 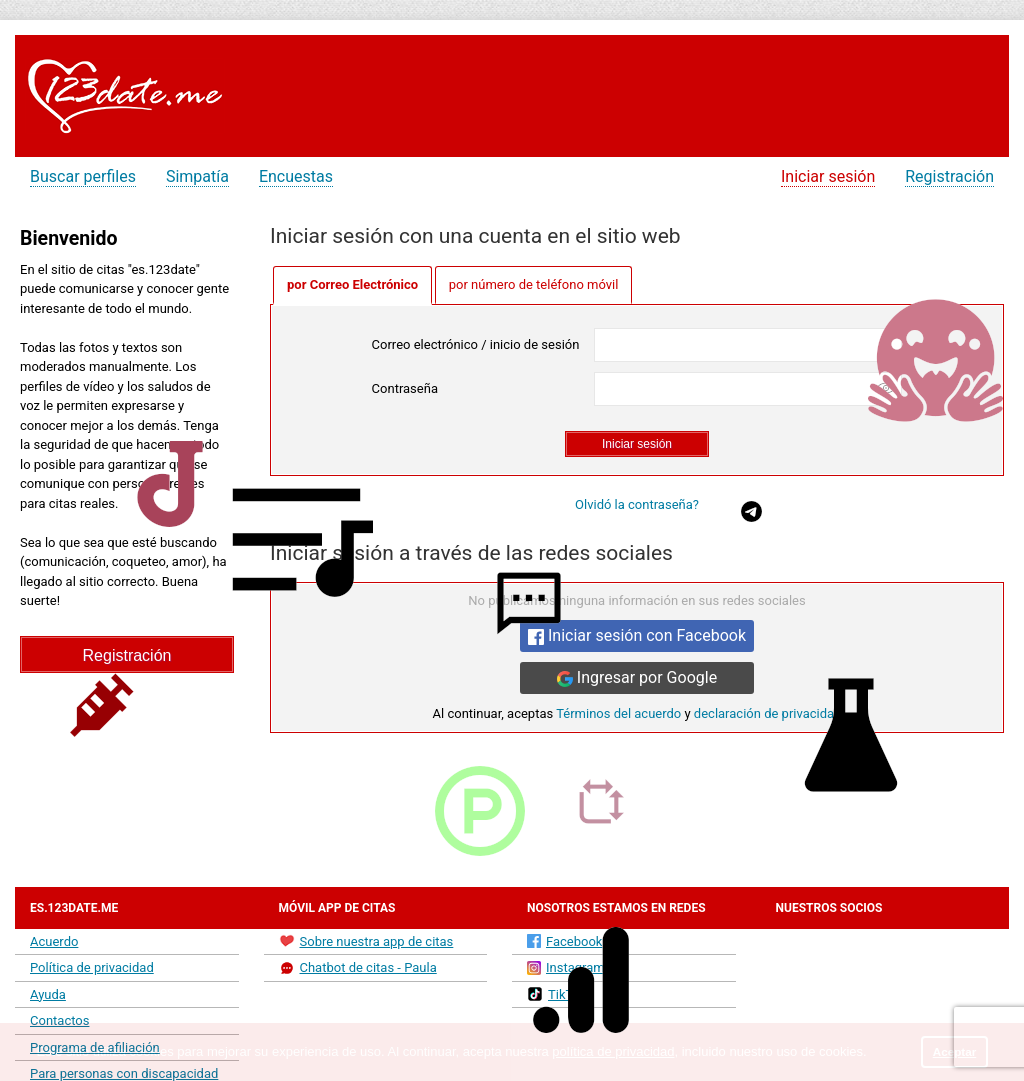 What do you see at coordinates (170, 484) in the screenshot?
I see `open Joplin note-taking app` at bounding box center [170, 484].